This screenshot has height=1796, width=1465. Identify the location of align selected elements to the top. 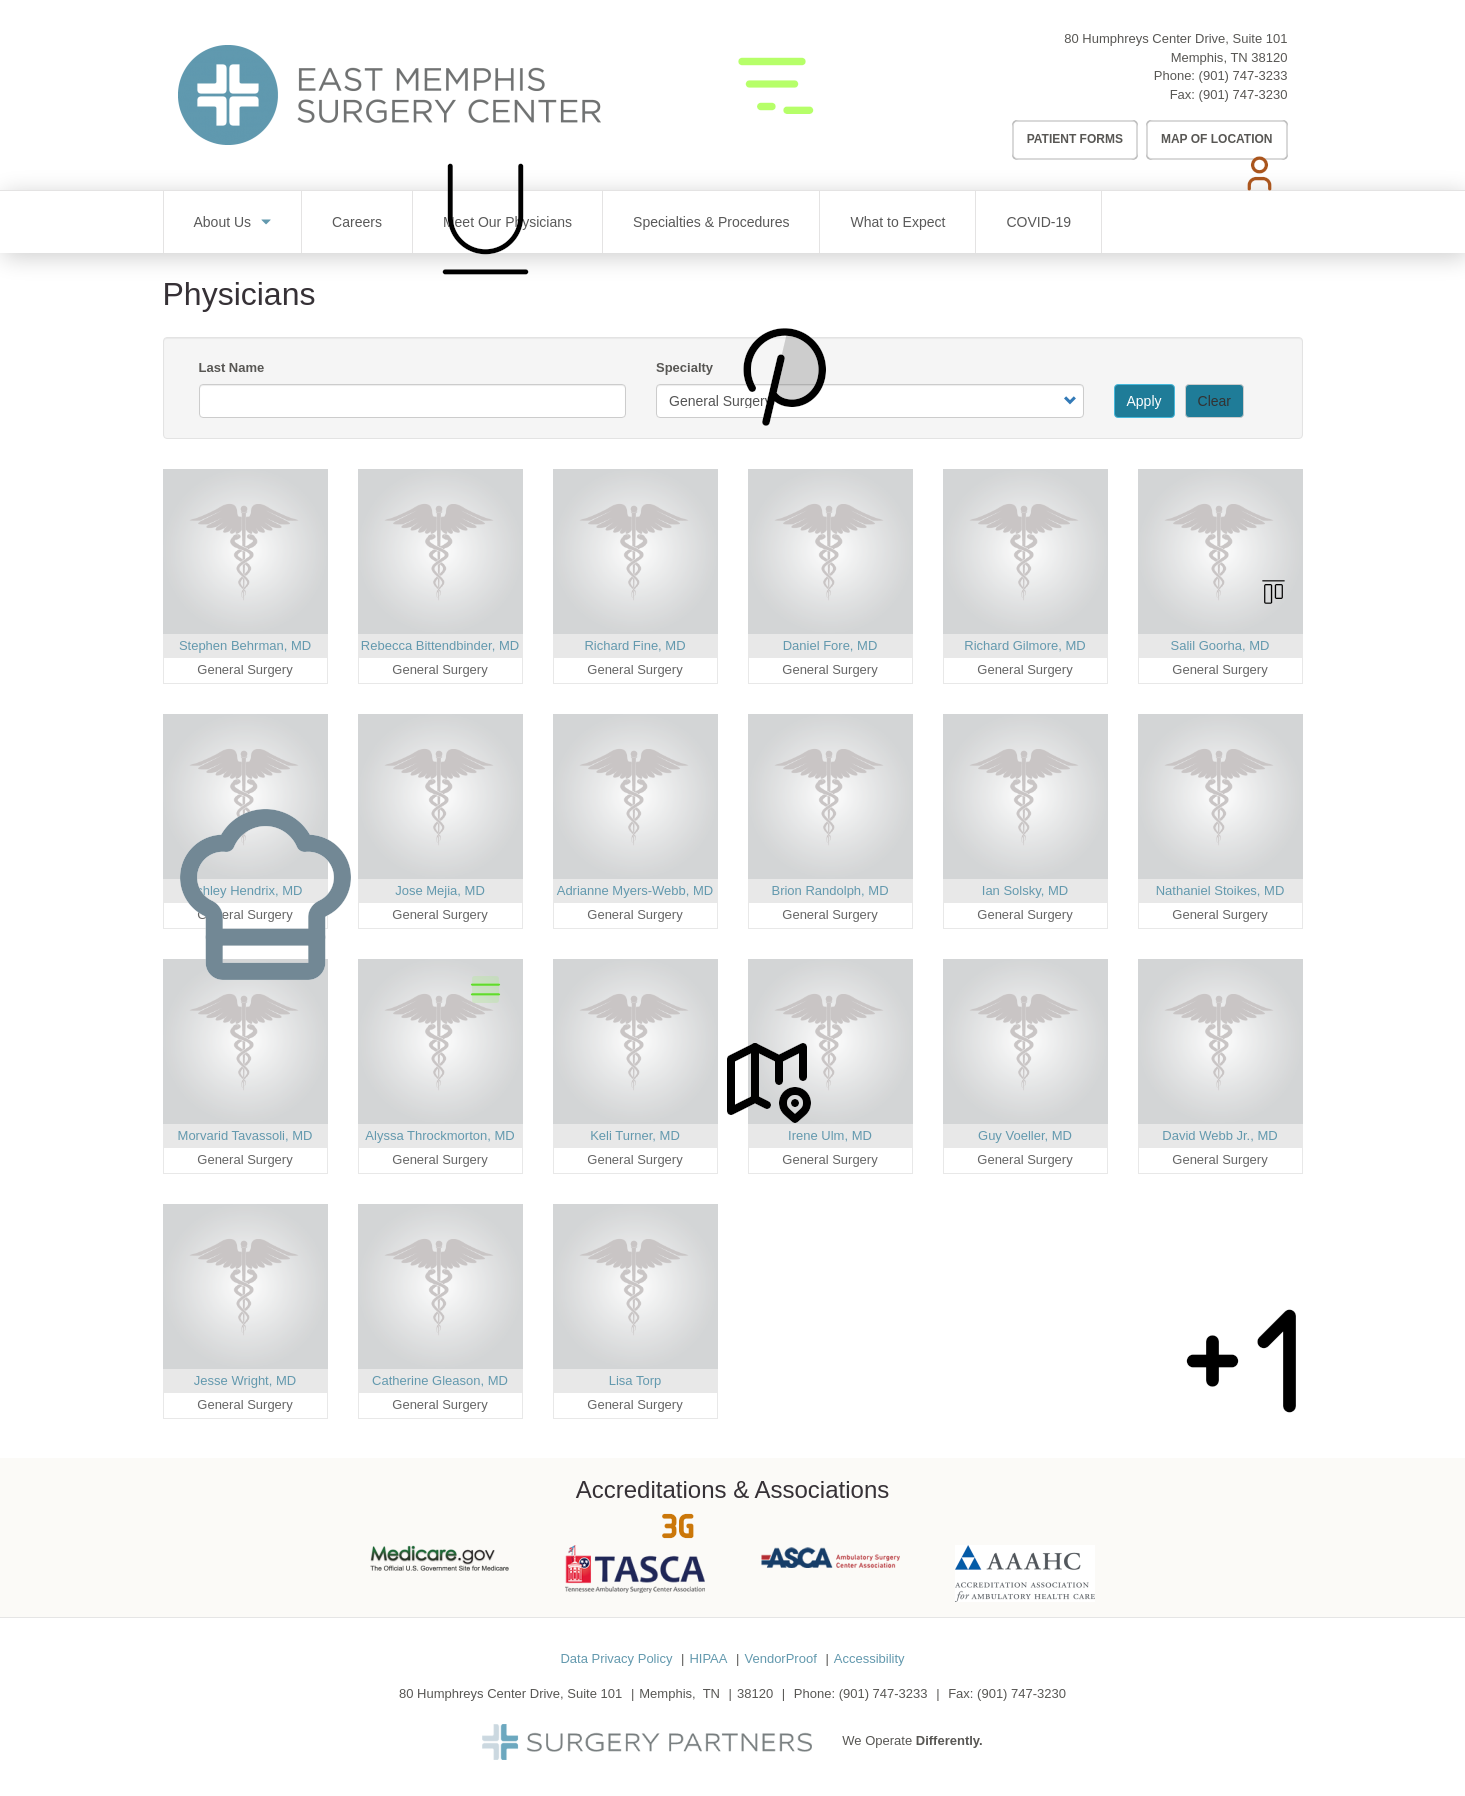
(1273, 591).